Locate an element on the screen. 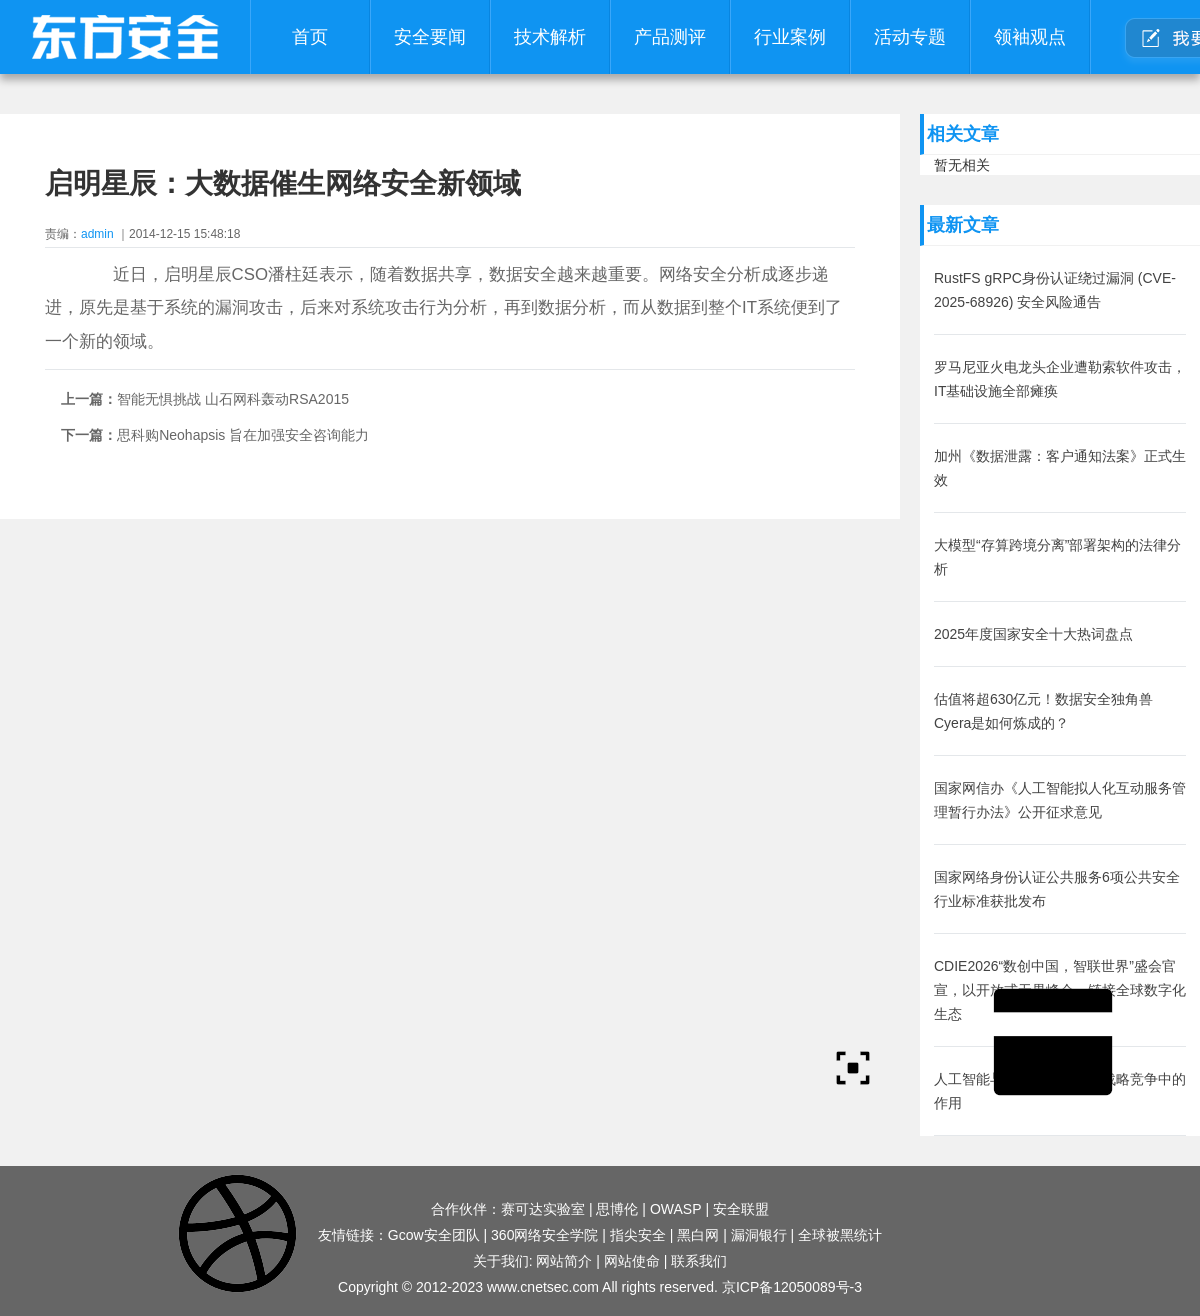  access payment methods is located at coordinates (1053, 1042).